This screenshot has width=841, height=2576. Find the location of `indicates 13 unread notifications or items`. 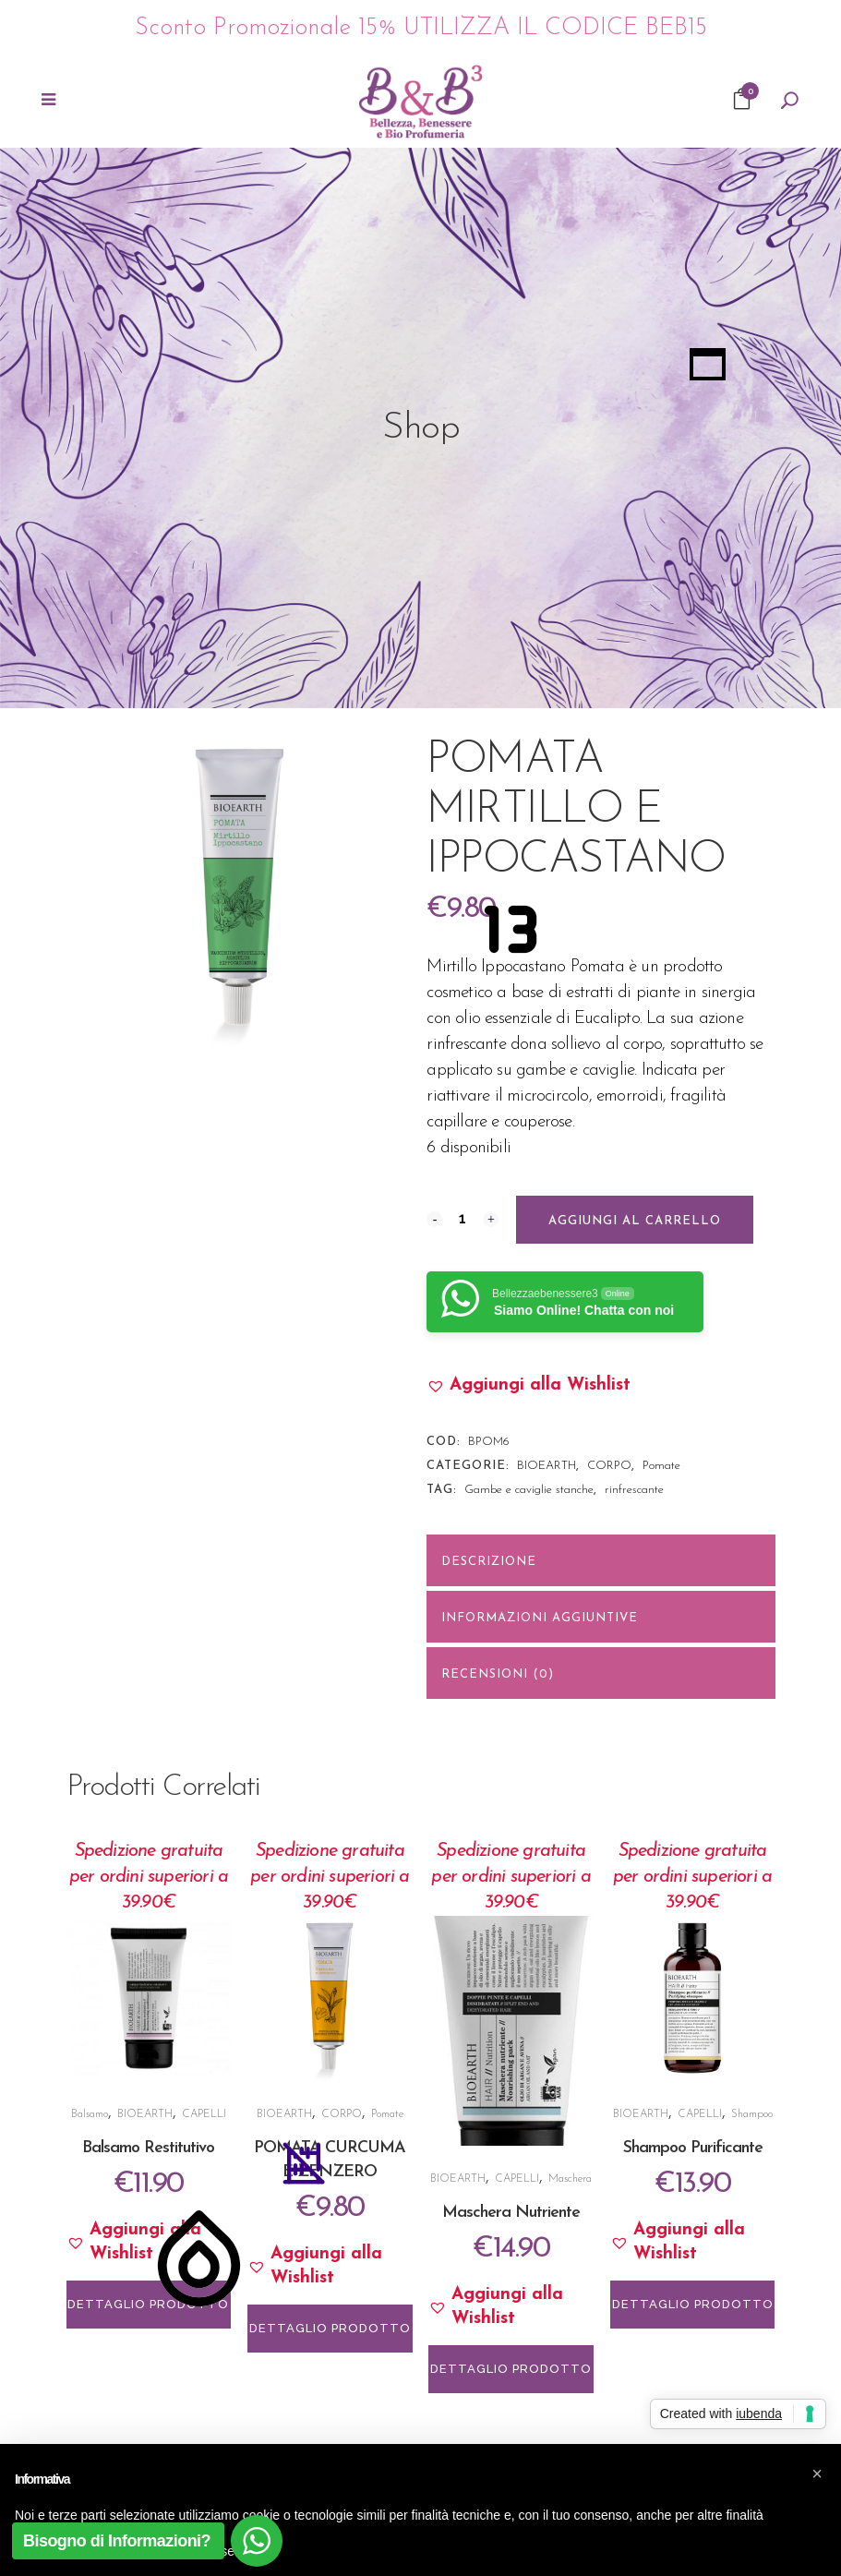

indicates 13 unread notifications or items is located at coordinates (508, 929).